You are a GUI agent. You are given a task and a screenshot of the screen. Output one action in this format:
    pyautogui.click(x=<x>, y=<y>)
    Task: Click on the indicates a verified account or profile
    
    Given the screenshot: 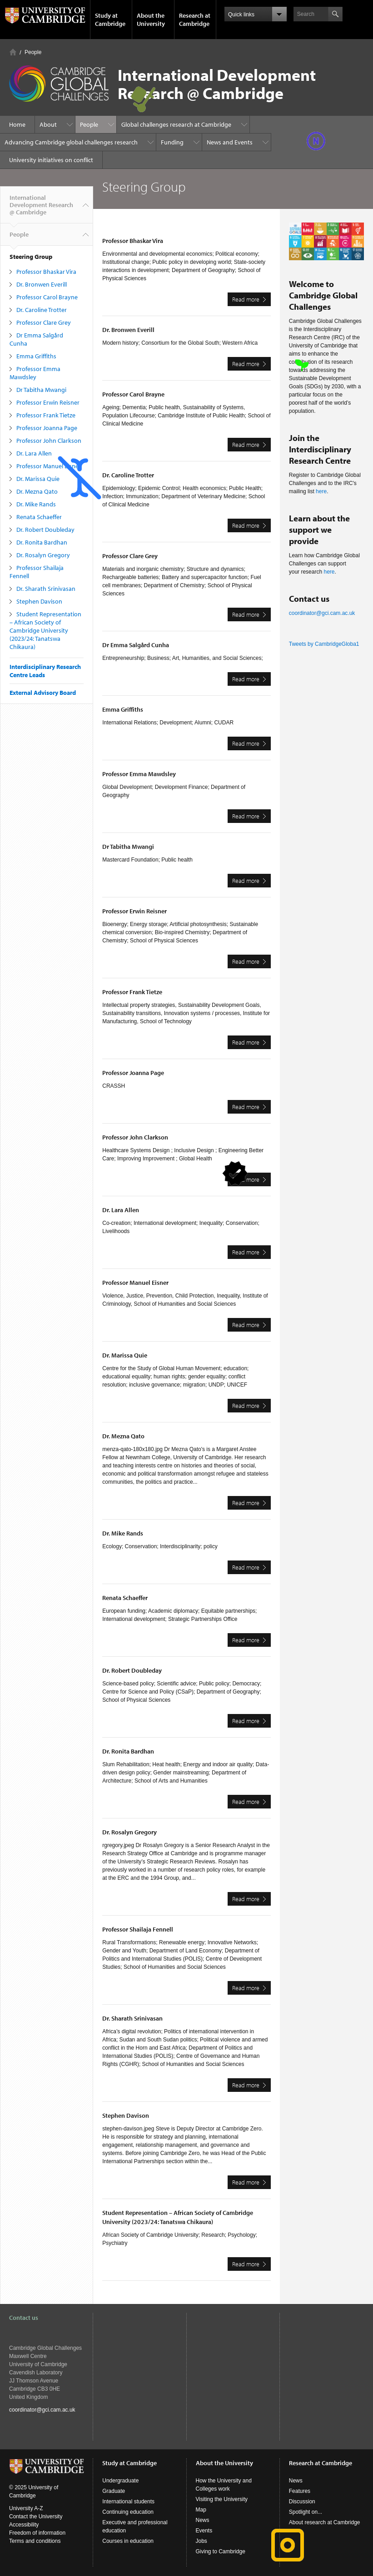 What is the action you would take?
    pyautogui.click(x=235, y=1173)
    